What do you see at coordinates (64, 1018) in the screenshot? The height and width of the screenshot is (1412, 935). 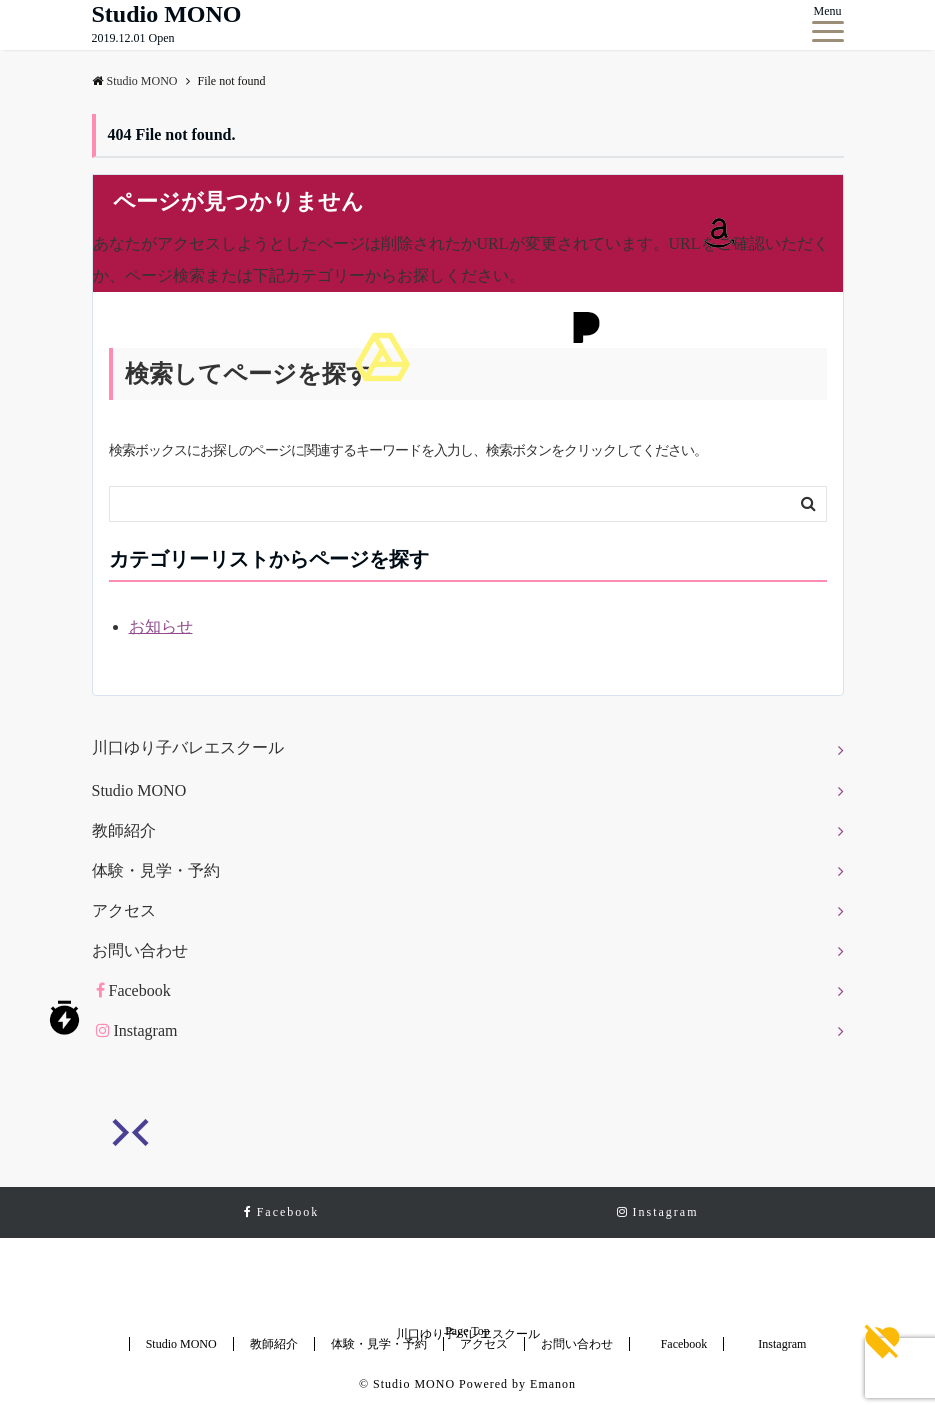 I see `start a quick timer or speed countdown` at bounding box center [64, 1018].